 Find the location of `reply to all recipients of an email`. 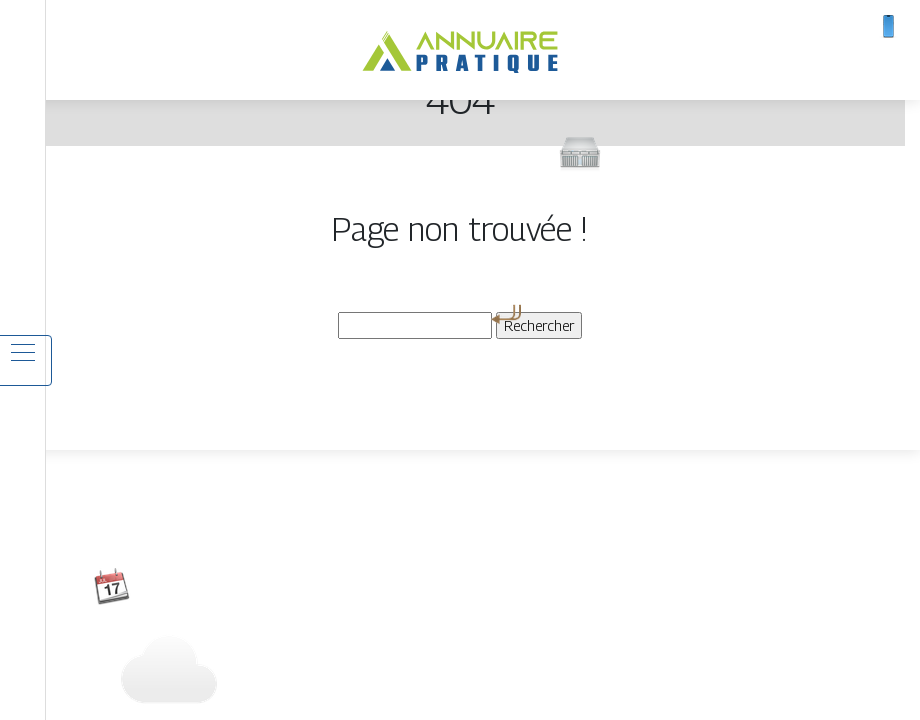

reply to all recipients of an email is located at coordinates (505, 312).